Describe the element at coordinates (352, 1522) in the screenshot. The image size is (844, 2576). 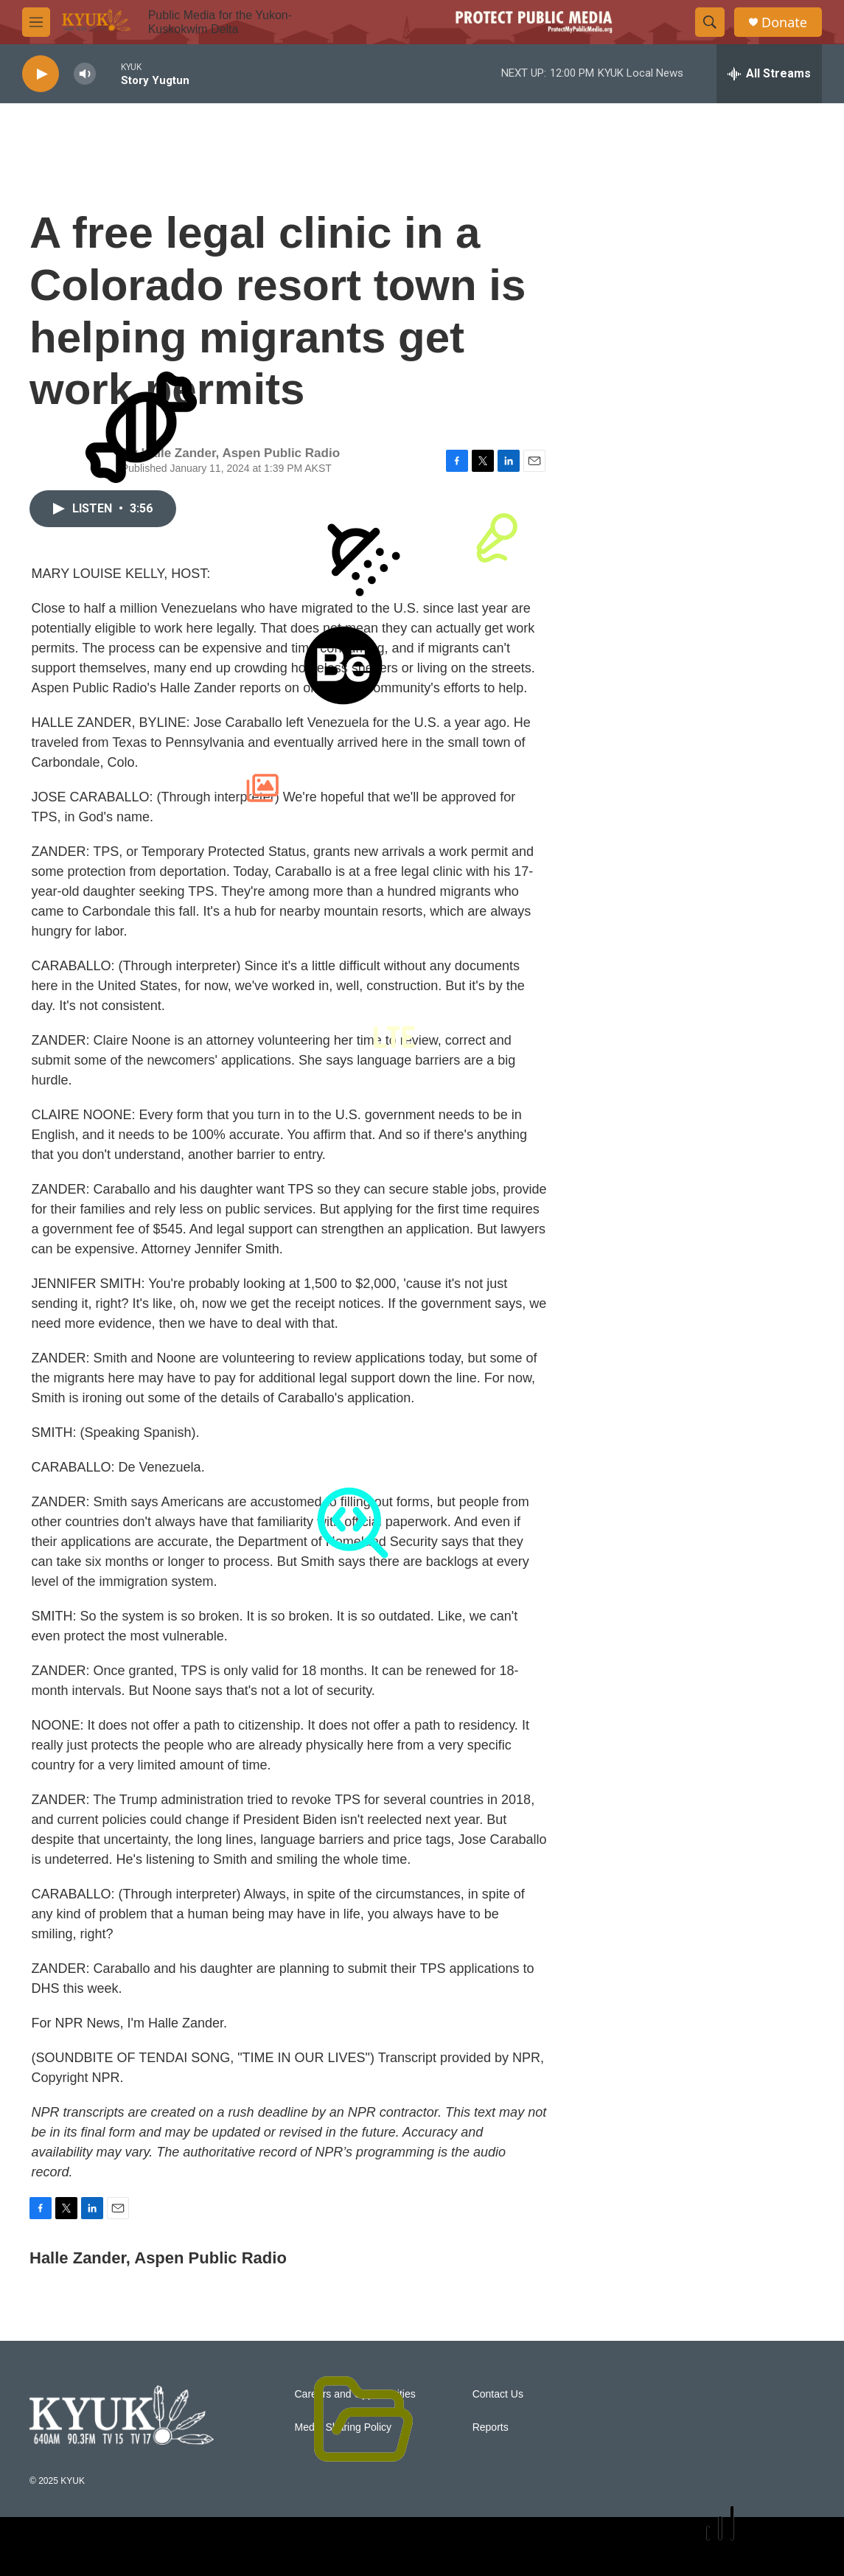
I see `search through code or source files` at that location.